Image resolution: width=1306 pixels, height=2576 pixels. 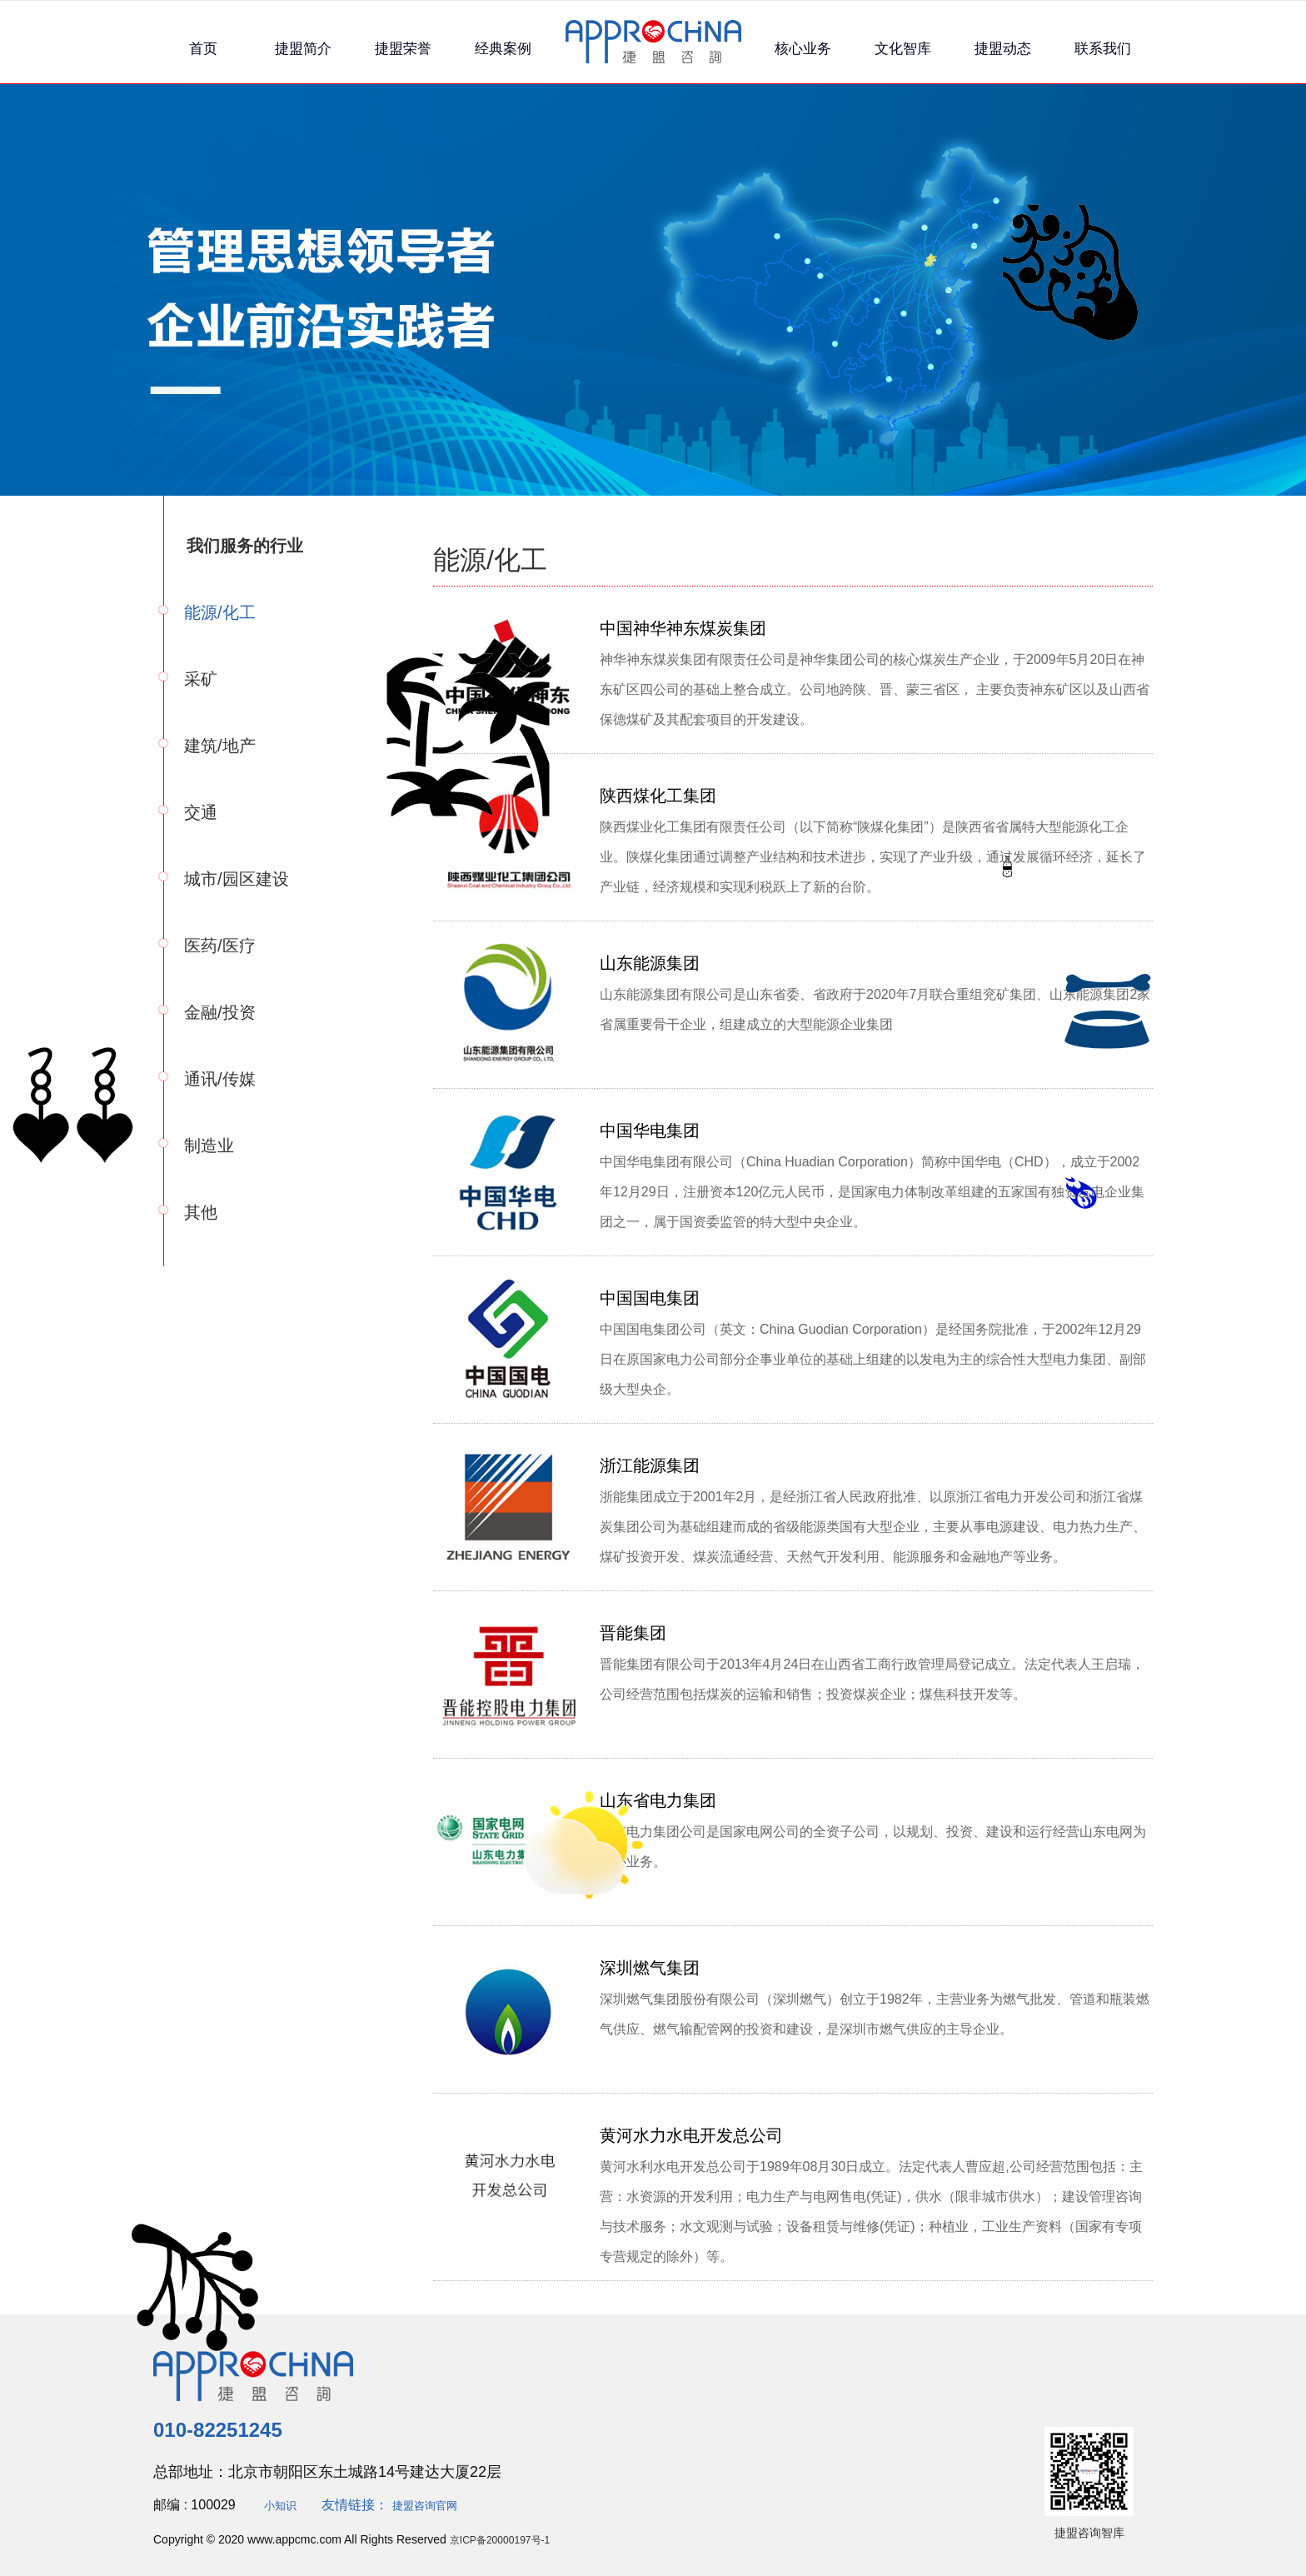 I want to click on select jungle or tropical environment, so click(x=468, y=735).